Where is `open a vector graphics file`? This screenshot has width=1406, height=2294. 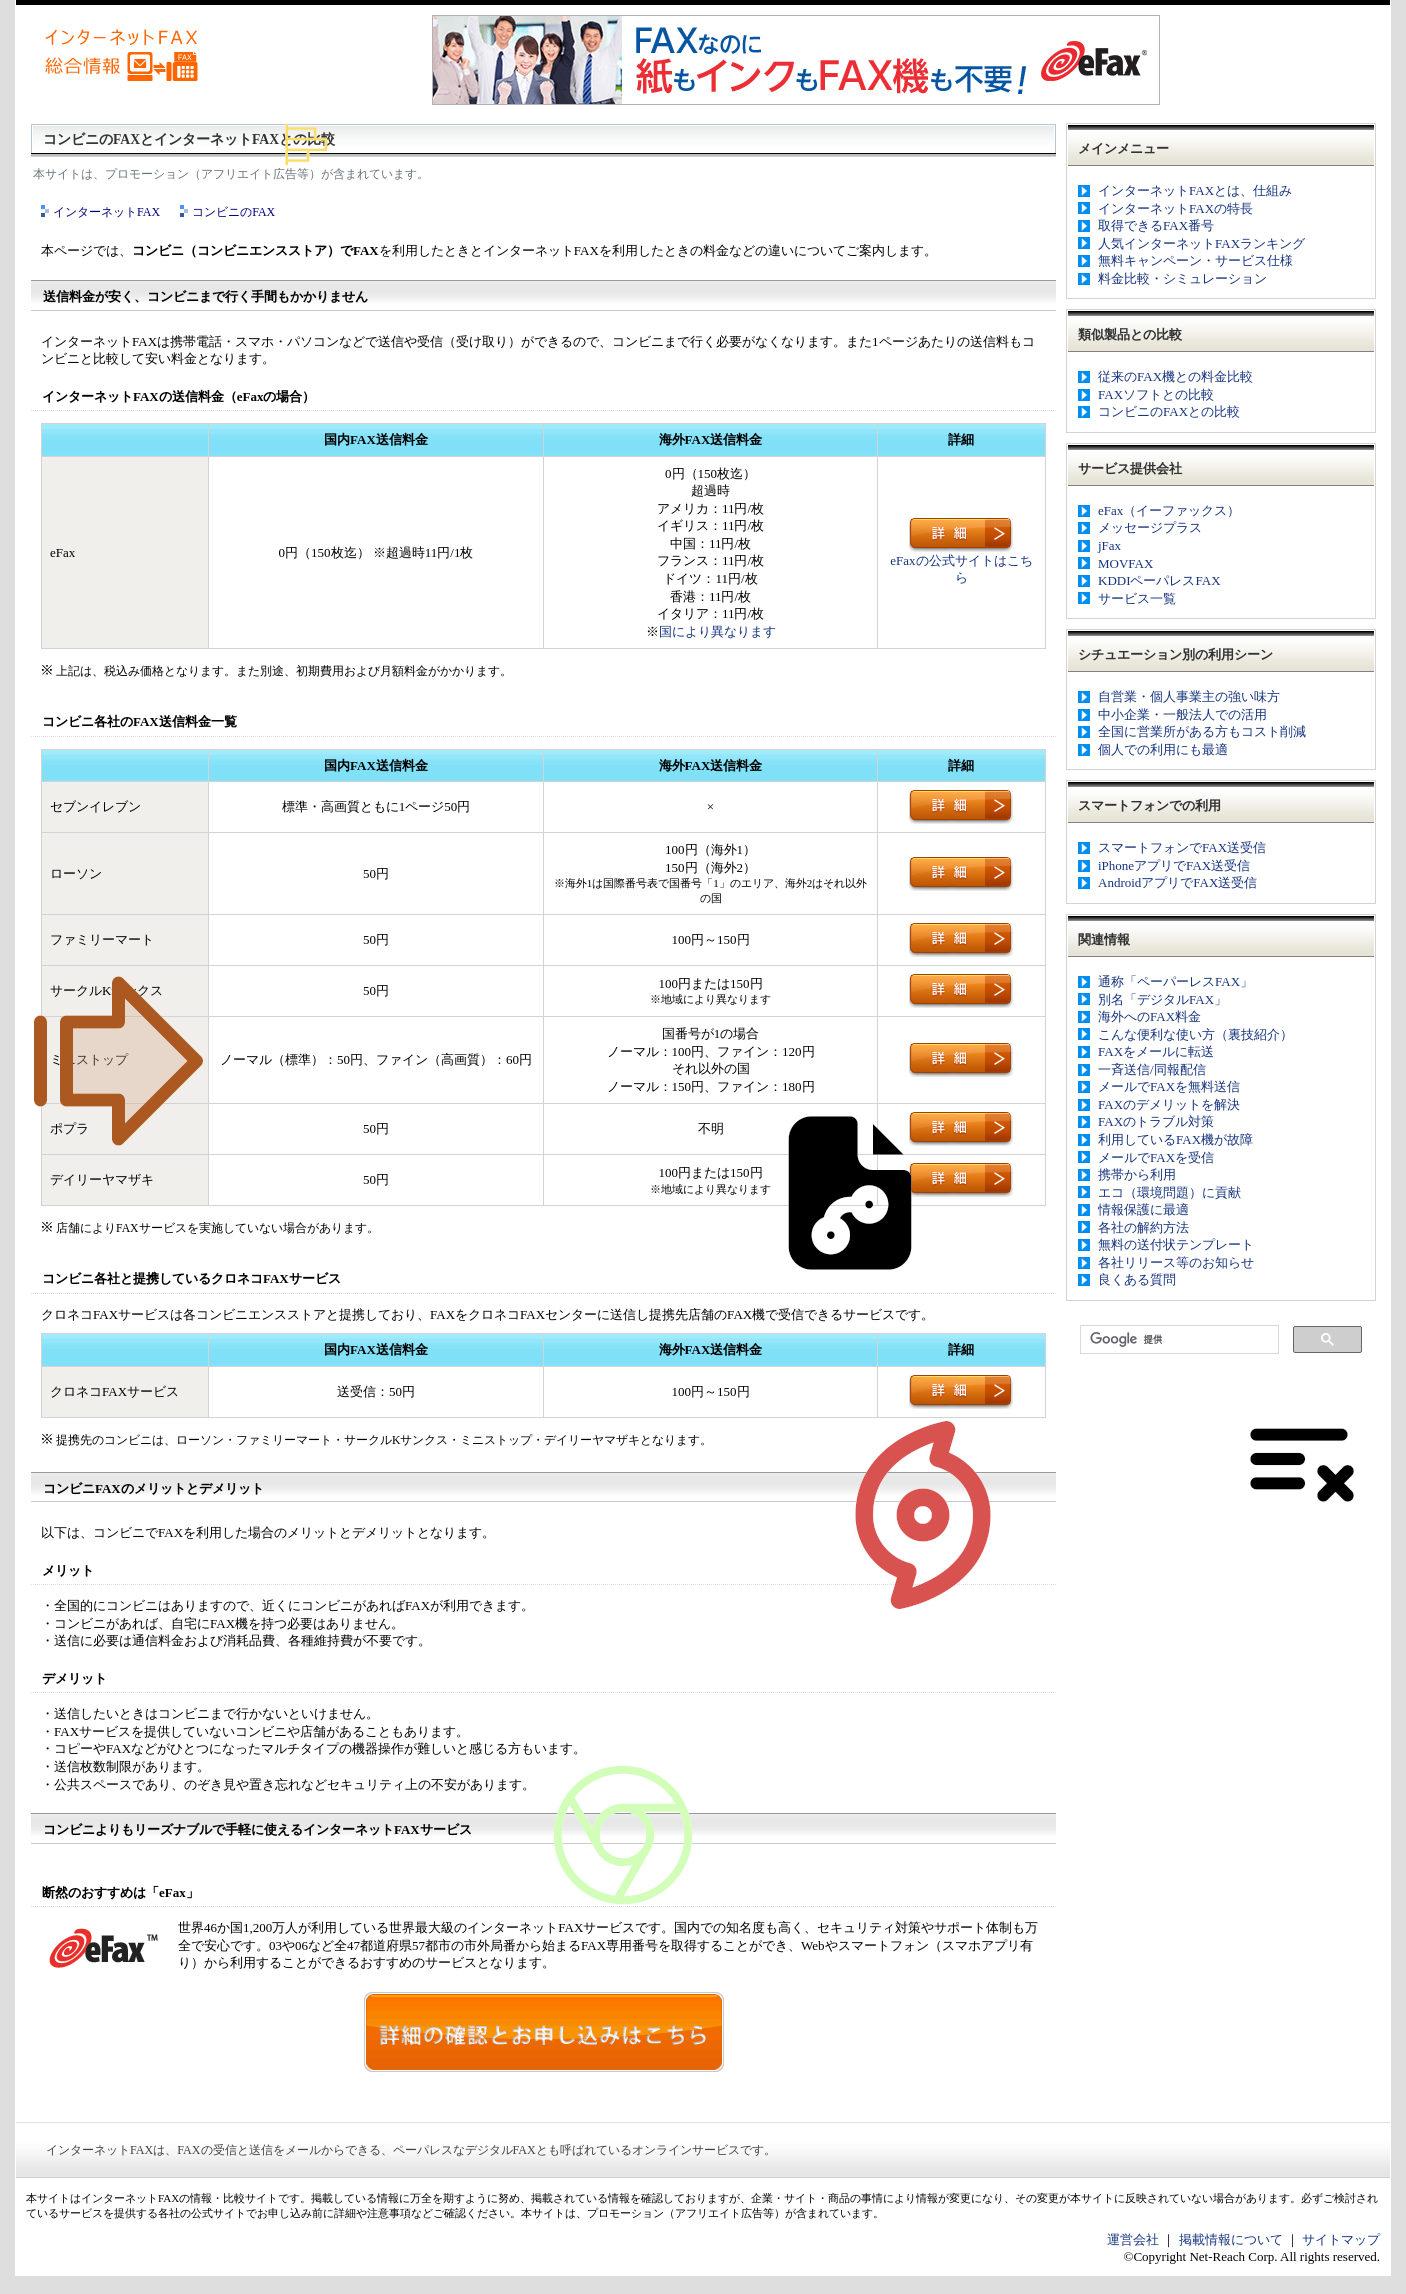
open a vector graphics file is located at coordinates (850, 1193).